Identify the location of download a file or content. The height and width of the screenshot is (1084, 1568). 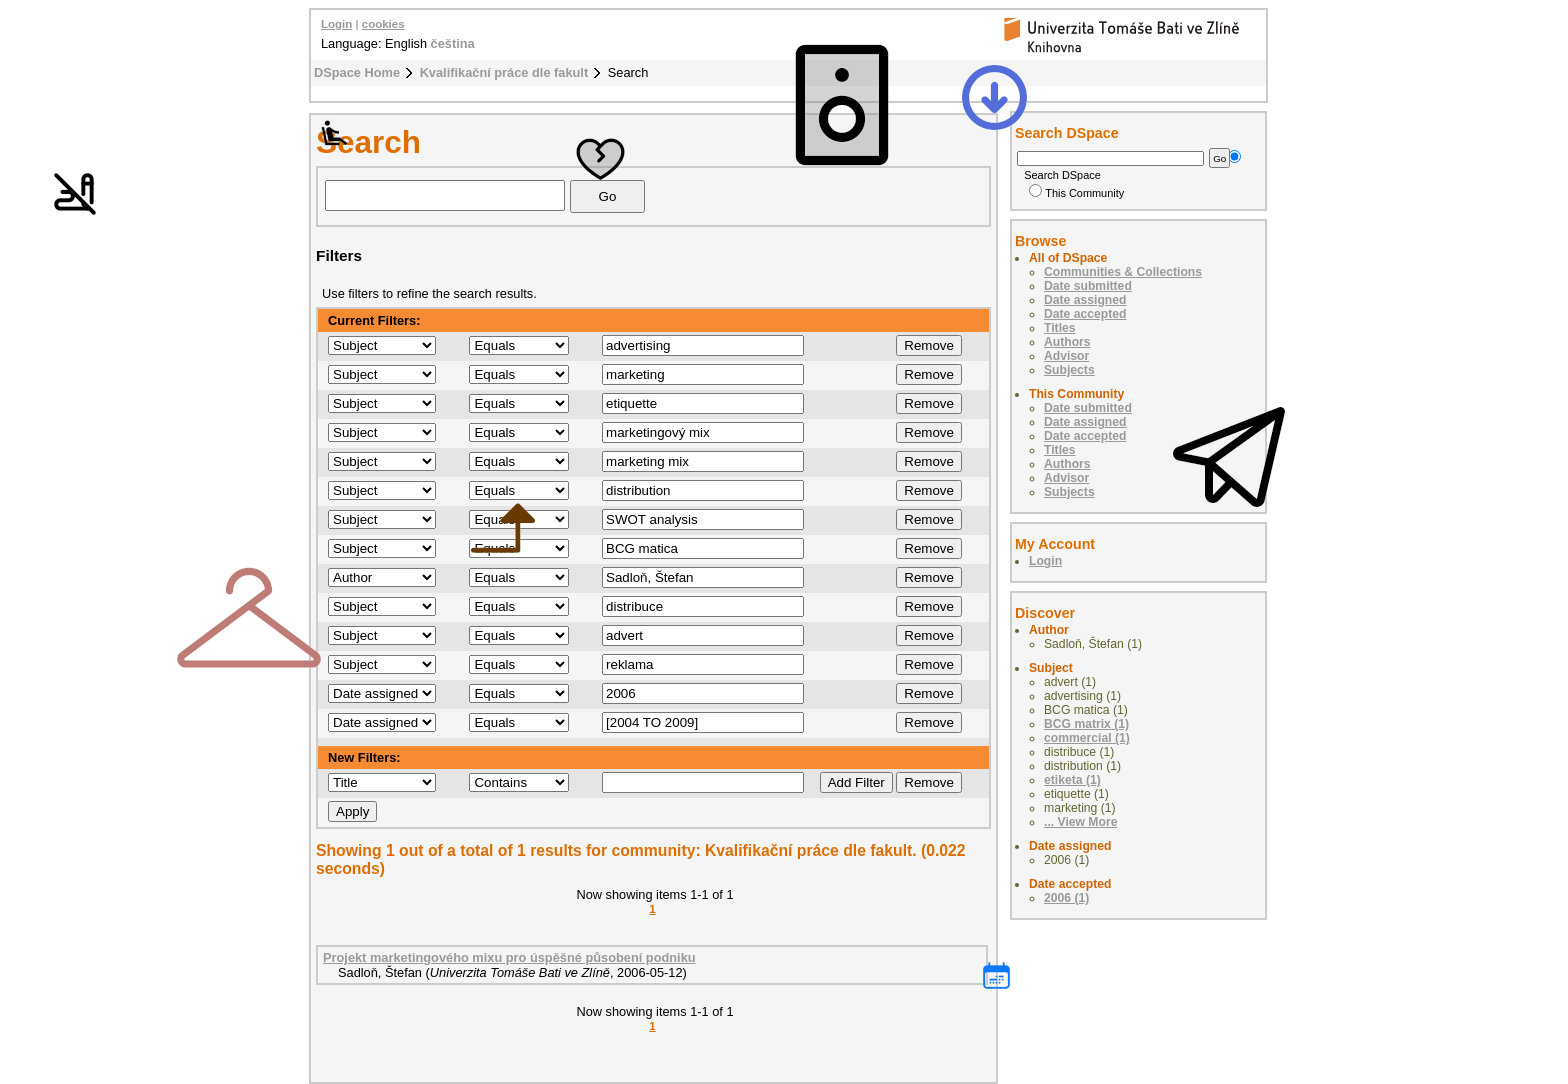
(994, 97).